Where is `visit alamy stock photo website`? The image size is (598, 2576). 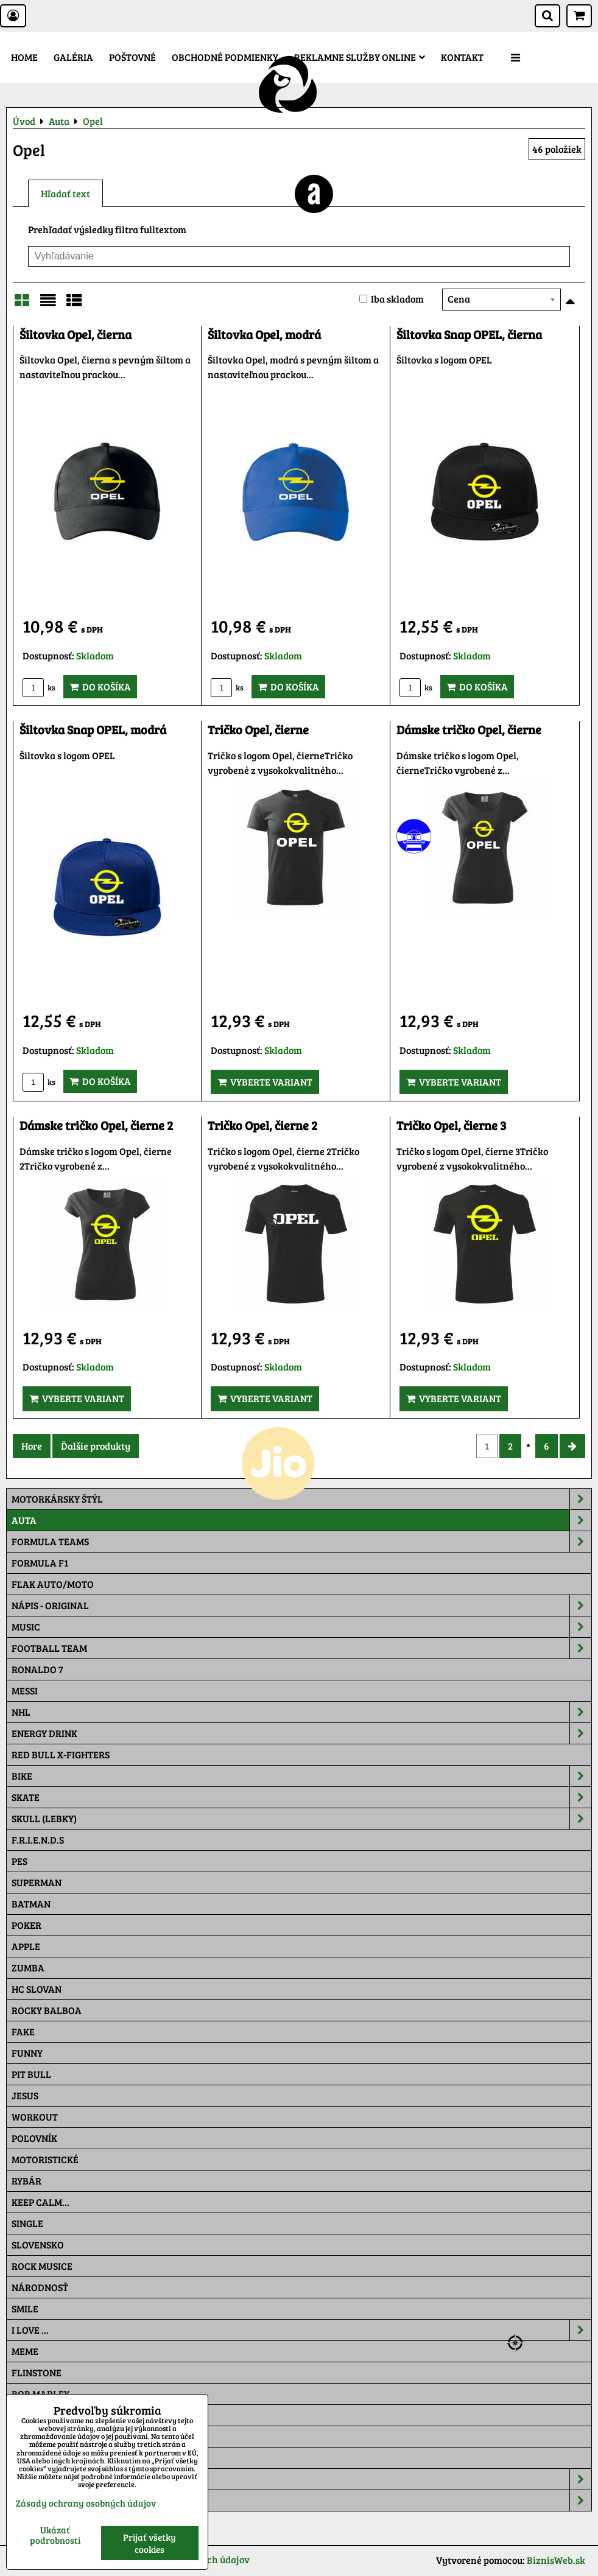
visit alamy stock photo website is located at coordinates (314, 194).